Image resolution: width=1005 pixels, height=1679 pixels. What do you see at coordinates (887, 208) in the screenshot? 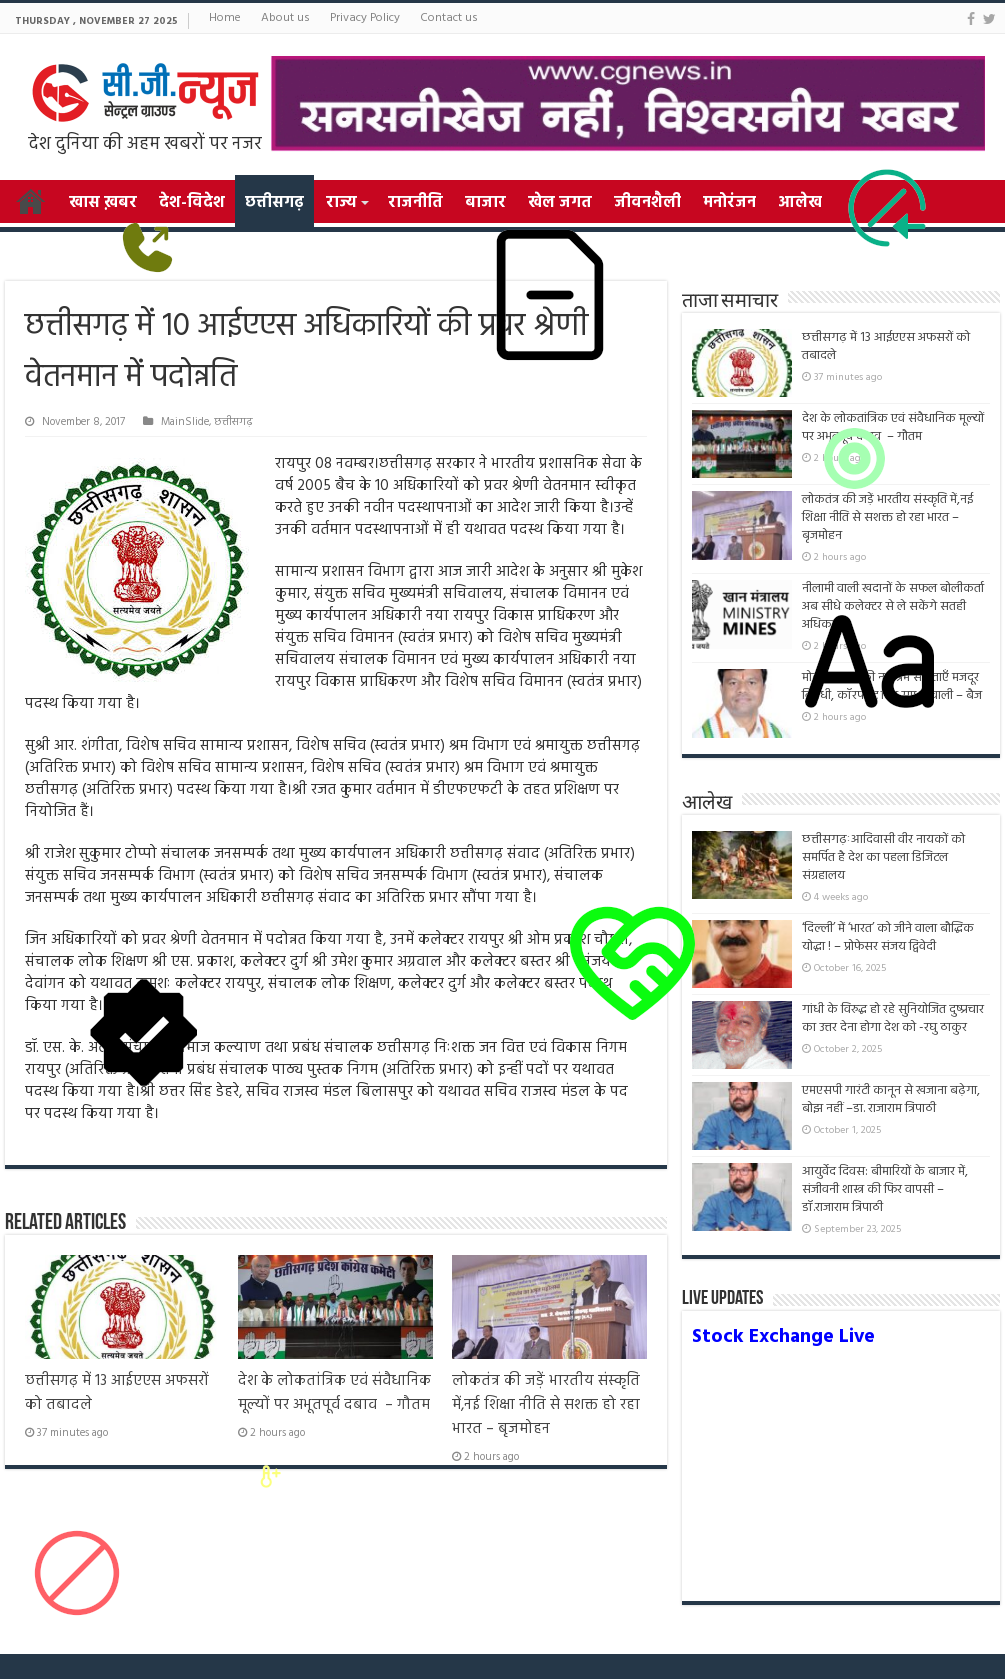
I see `indicates a tracked issue was closed as not planned` at bounding box center [887, 208].